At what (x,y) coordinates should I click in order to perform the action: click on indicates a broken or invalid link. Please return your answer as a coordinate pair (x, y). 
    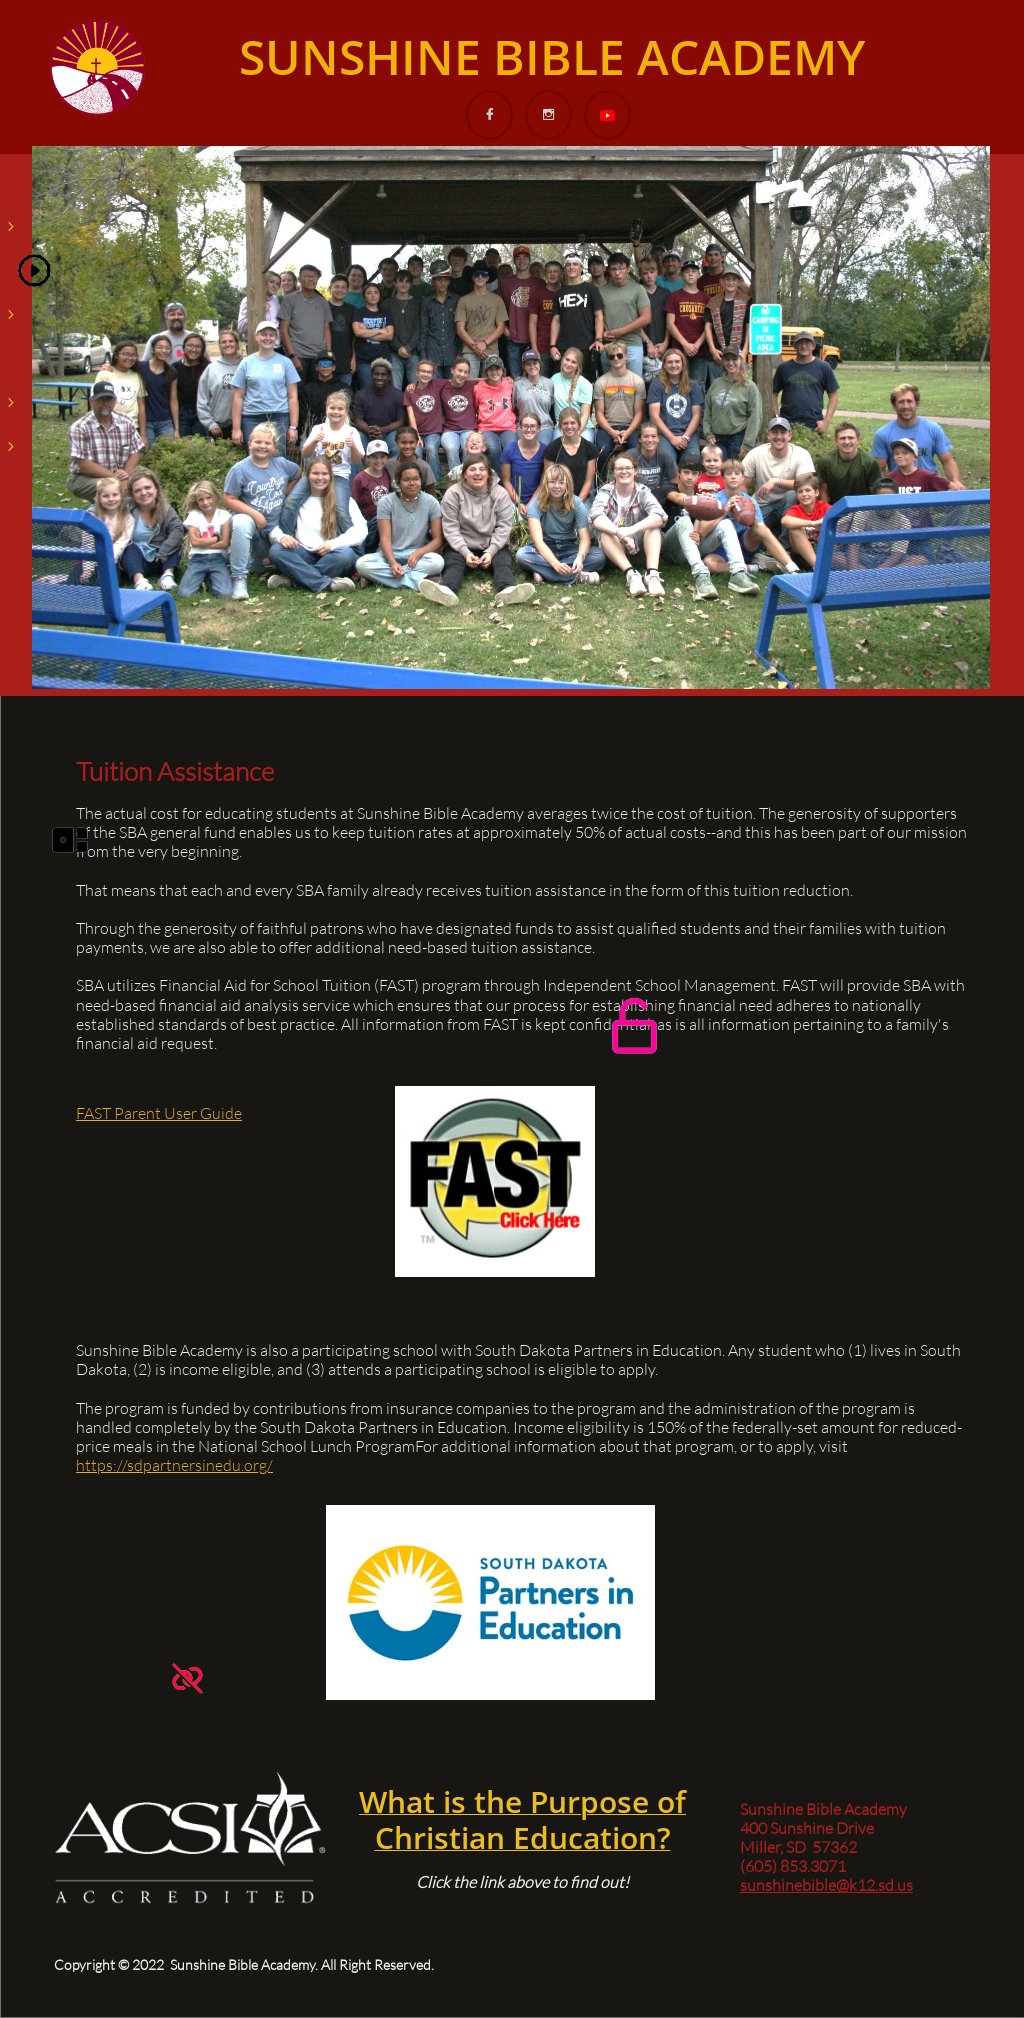
    Looking at the image, I should click on (187, 1678).